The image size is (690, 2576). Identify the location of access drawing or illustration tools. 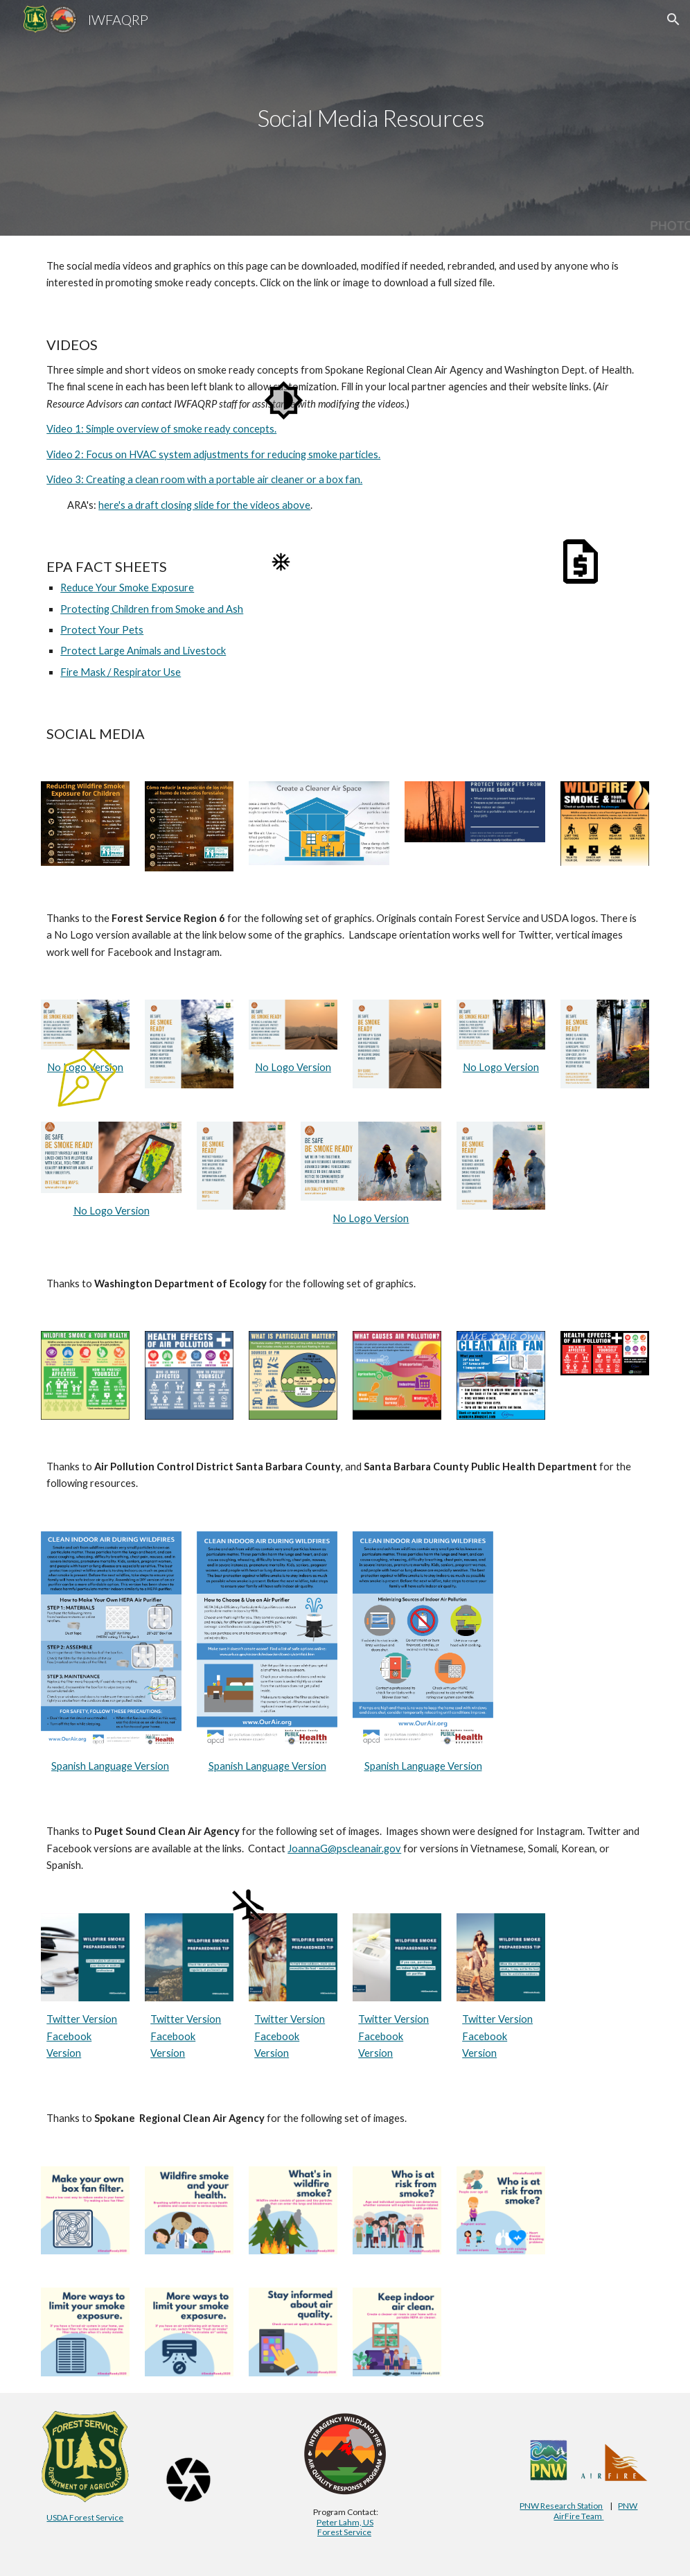
(83, 1081).